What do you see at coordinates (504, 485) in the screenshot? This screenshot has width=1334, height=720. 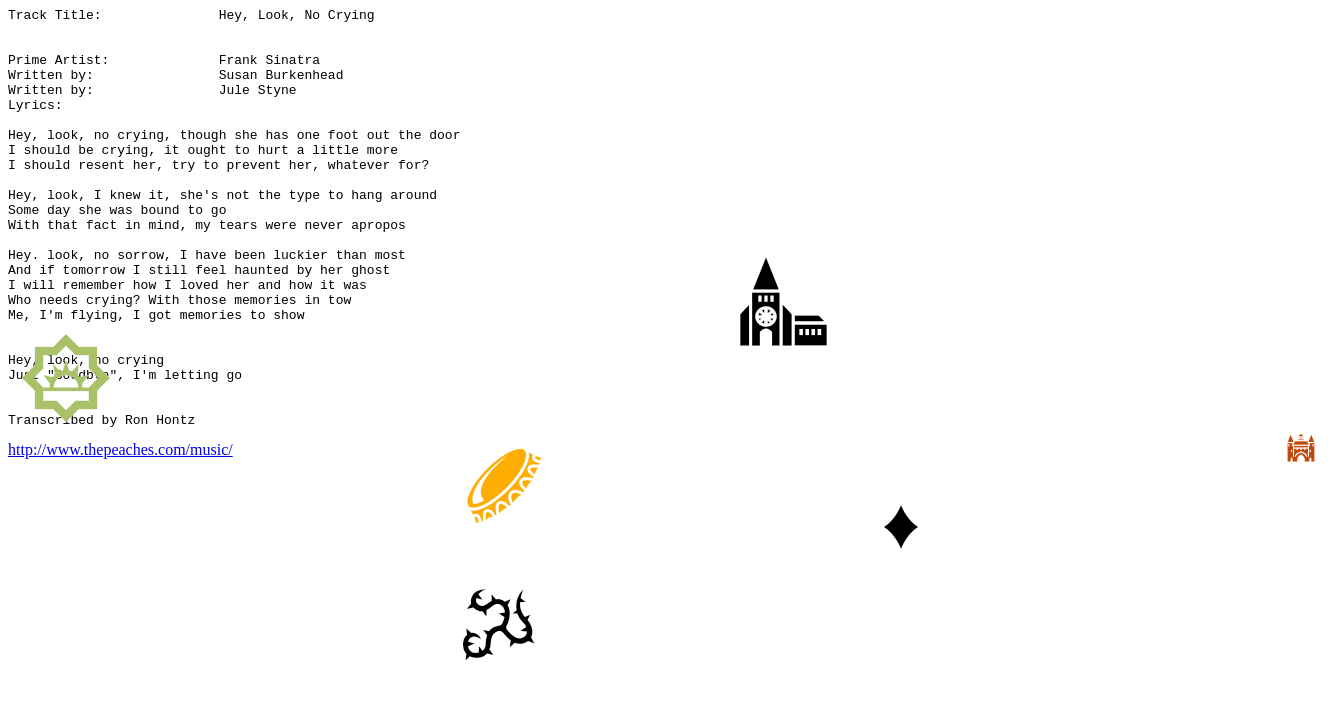 I see `bottle cap collectible item in a game inventory` at bounding box center [504, 485].